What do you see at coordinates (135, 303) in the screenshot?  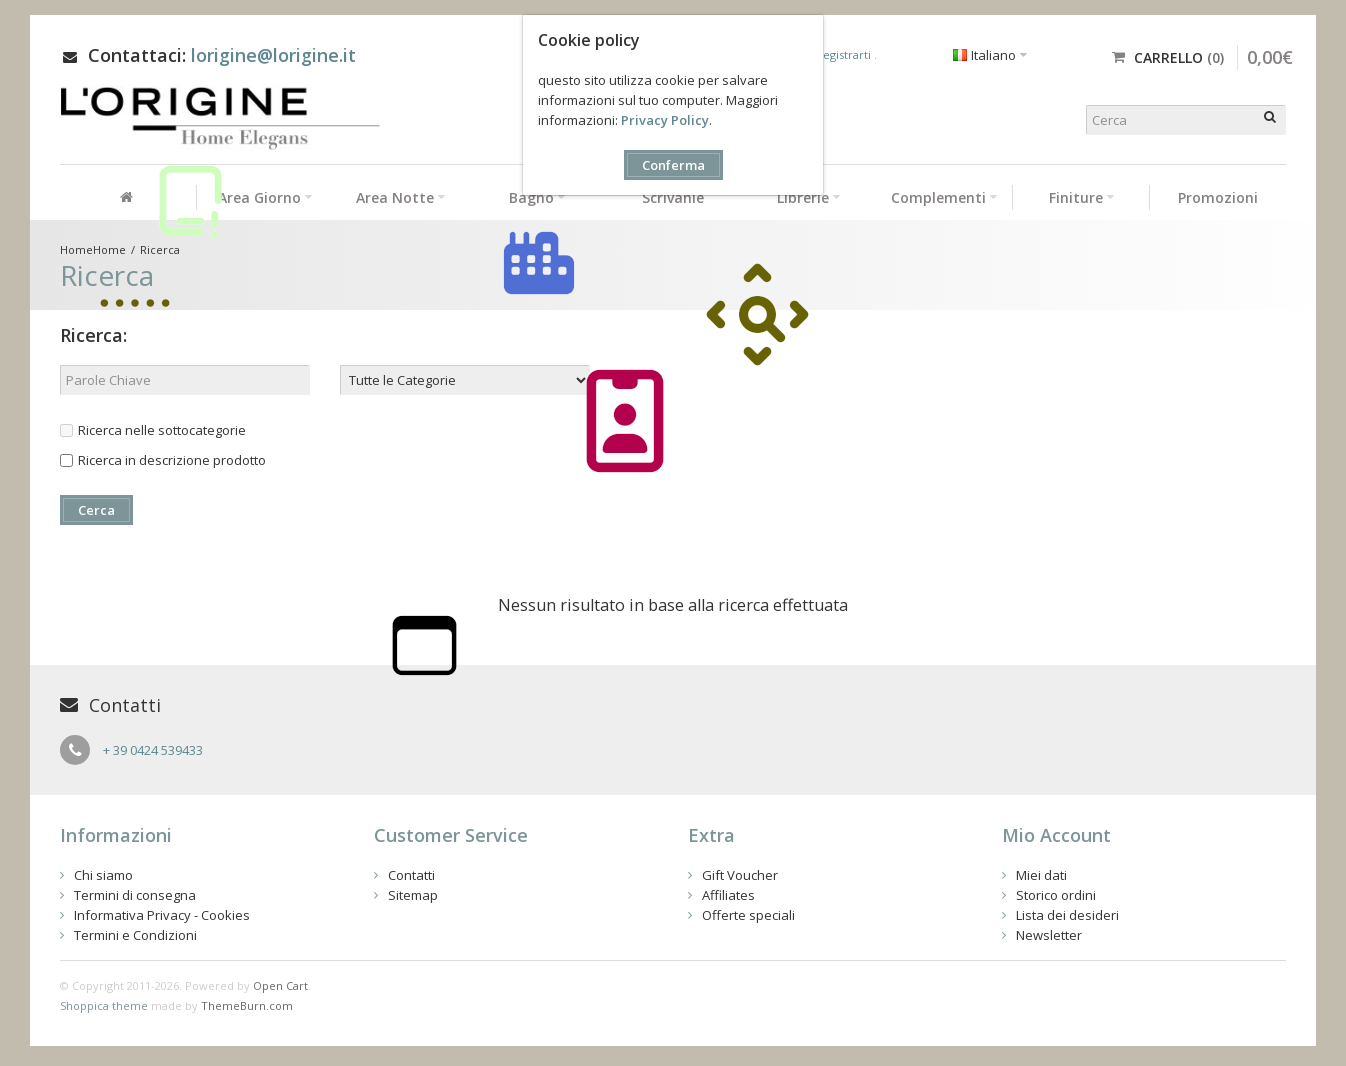 I see `indicates a divider or separator between content sections` at bounding box center [135, 303].